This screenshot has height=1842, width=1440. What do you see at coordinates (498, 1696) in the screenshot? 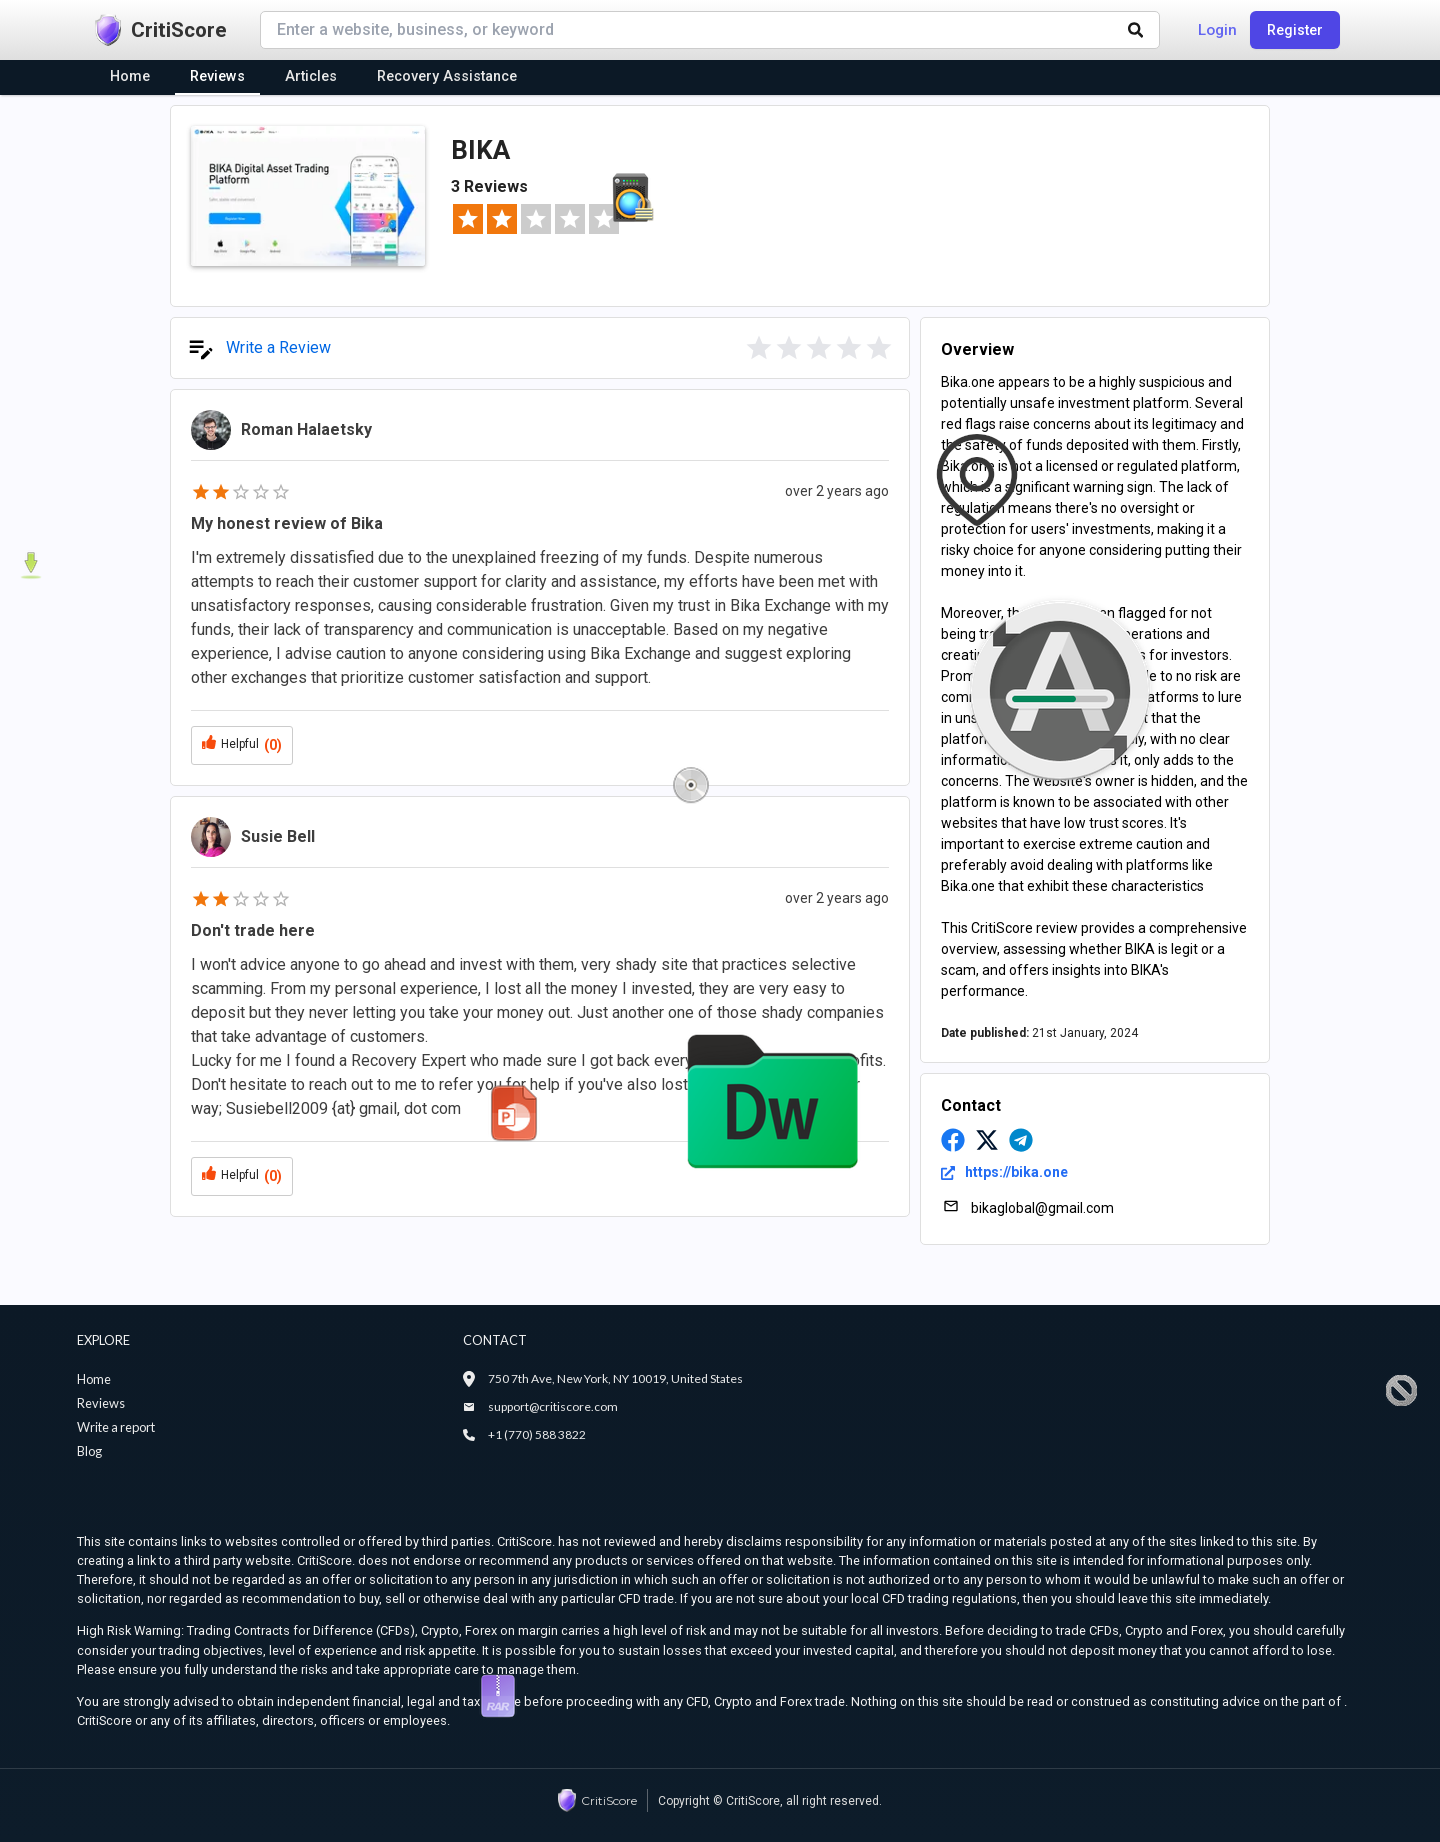
I see `a RAR compressed archive file` at bounding box center [498, 1696].